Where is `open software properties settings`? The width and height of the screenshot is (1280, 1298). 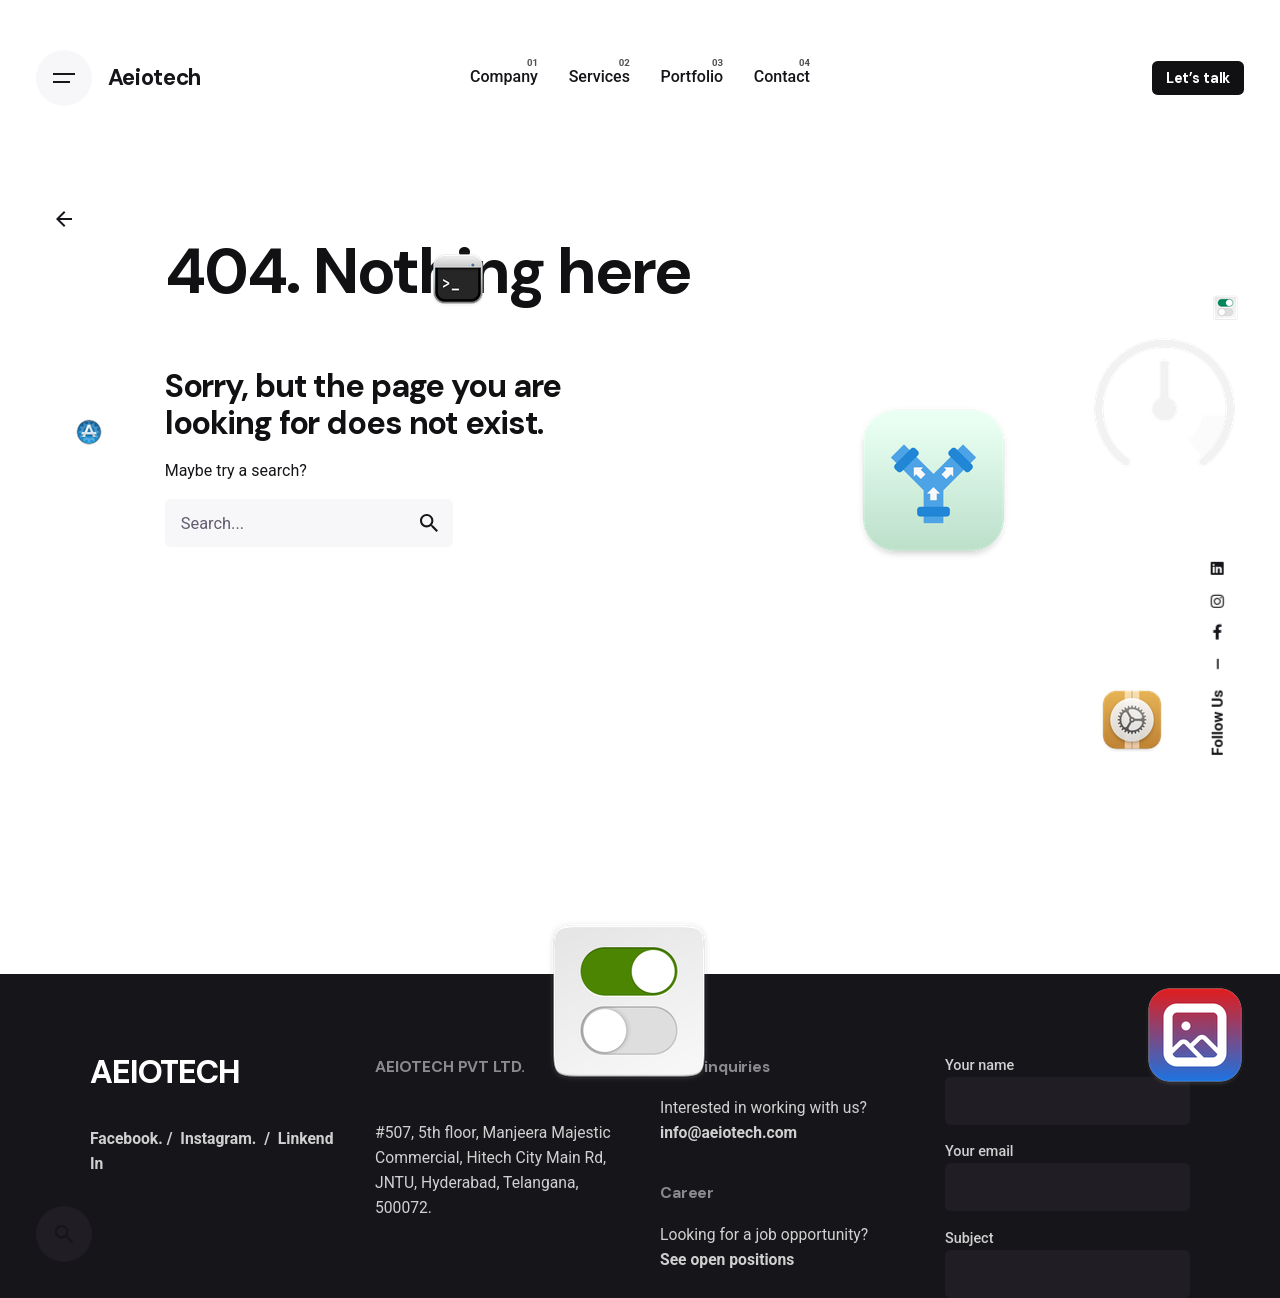 open software properties settings is located at coordinates (89, 432).